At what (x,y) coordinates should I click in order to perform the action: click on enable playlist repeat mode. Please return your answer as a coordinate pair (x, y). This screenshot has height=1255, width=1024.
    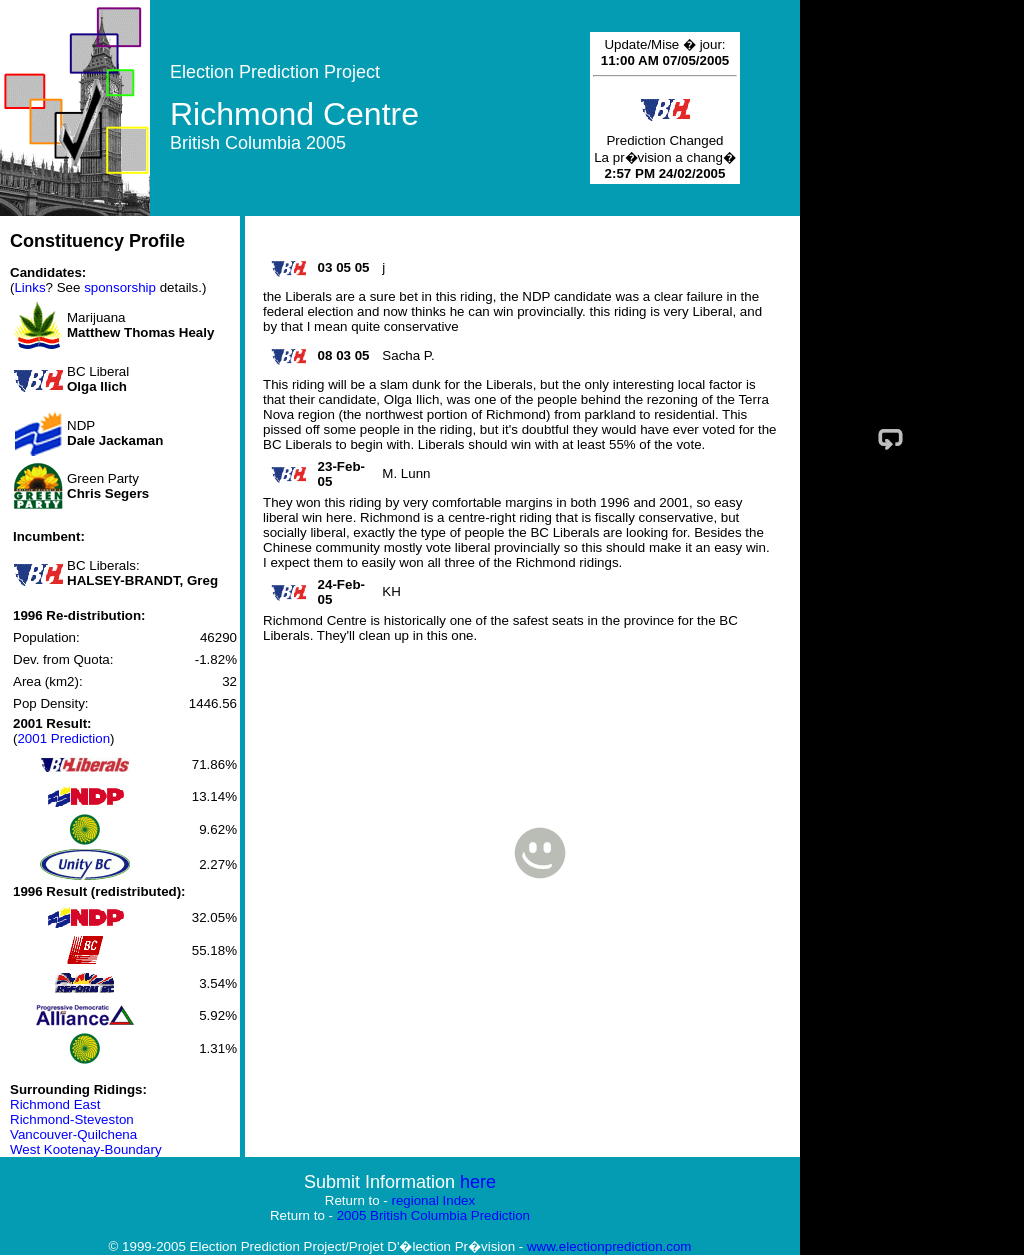
    Looking at the image, I should click on (890, 437).